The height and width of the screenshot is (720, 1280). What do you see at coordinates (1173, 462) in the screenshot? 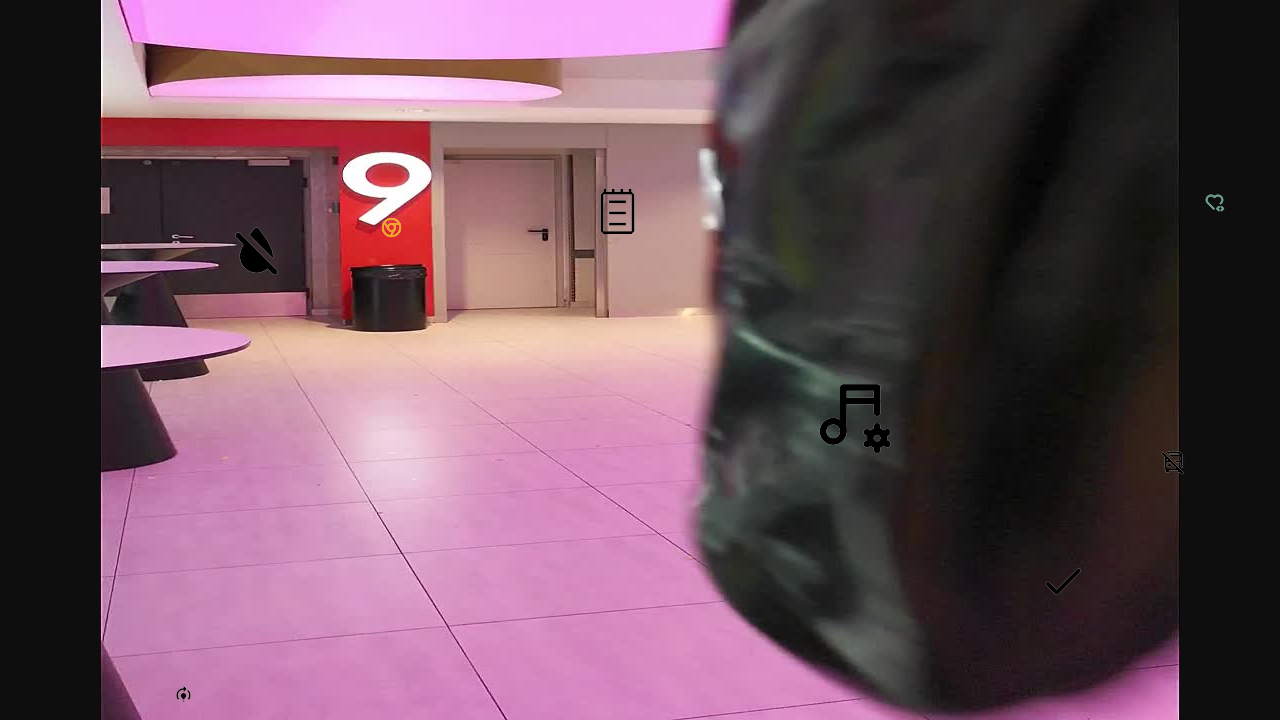
I see `no transfer available at this stop` at bounding box center [1173, 462].